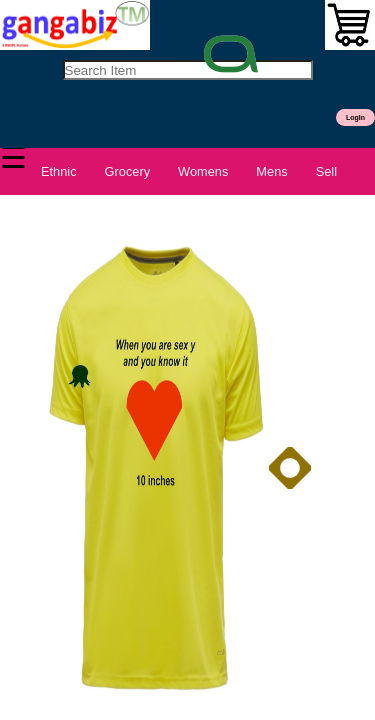 This screenshot has height=720, width=375. What do you see at coordinates (79, 376) in the screenshot?
I see `Octopus Deploy logo` at bounding box center [79, 376].